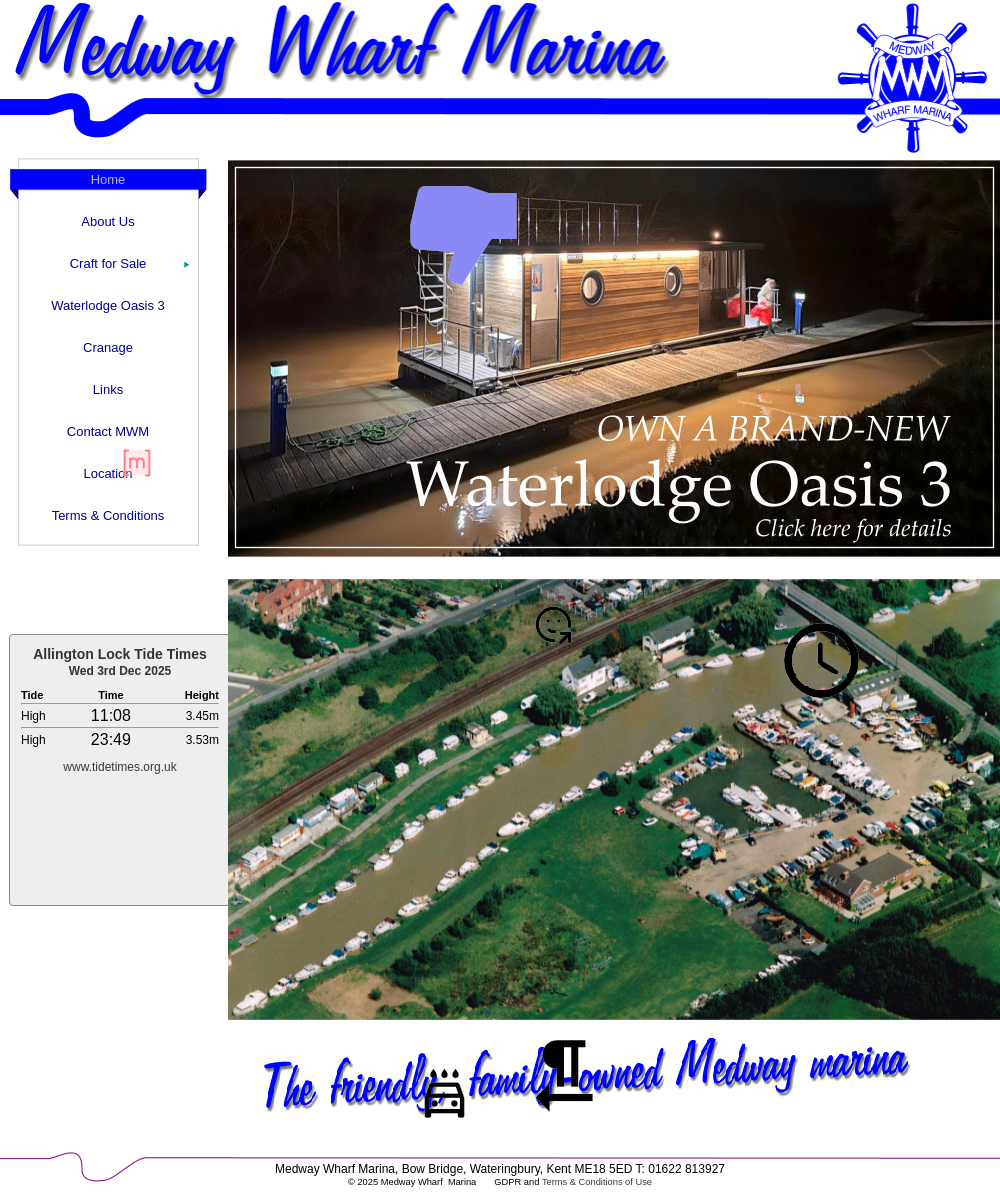 The image size is (1000, 1202). What do you see at coordinates (444, 1093) in the screenshot?
I see `find nearby car wash locations` at bounding box center [444, 1093].